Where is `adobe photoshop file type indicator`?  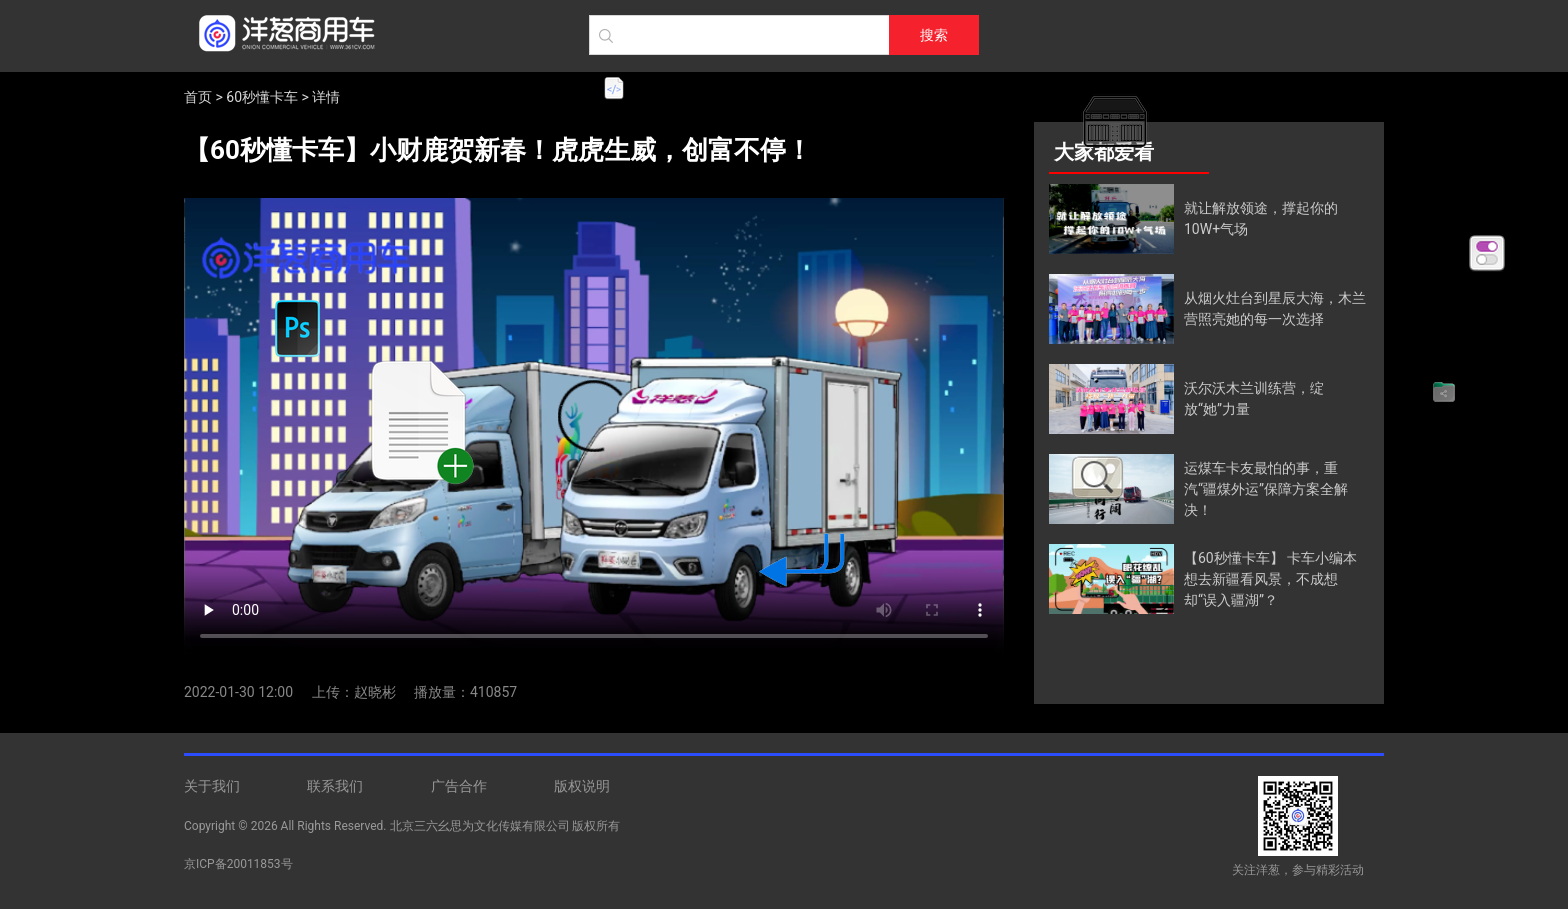
adobe photoshop file type indicator is located at coordinates (297, 328).